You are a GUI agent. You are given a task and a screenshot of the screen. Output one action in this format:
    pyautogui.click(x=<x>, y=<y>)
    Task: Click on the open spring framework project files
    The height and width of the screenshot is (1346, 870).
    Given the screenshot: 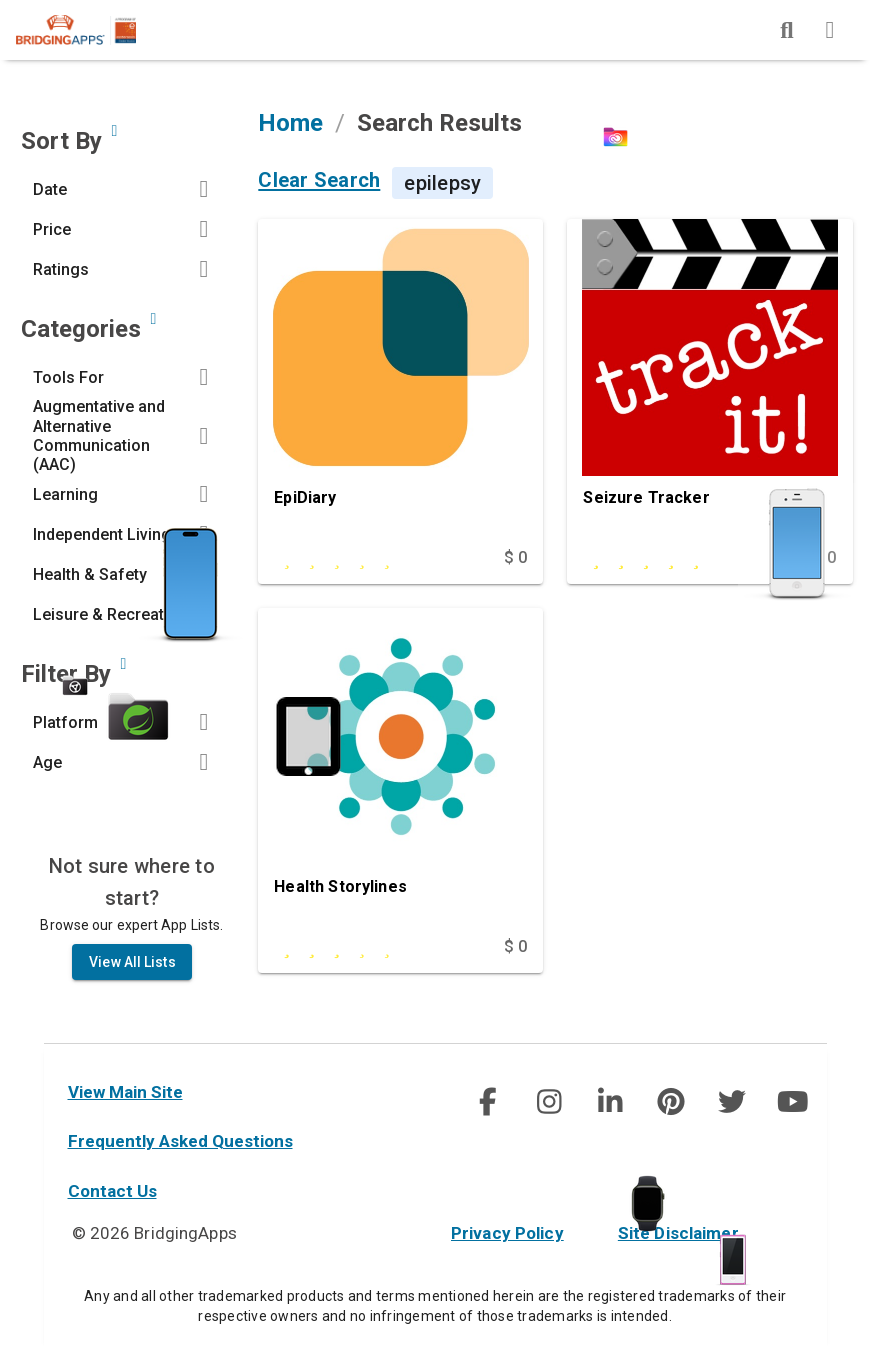 What is the action you would take?
    pyautogui.click(x=138, y=718)
    